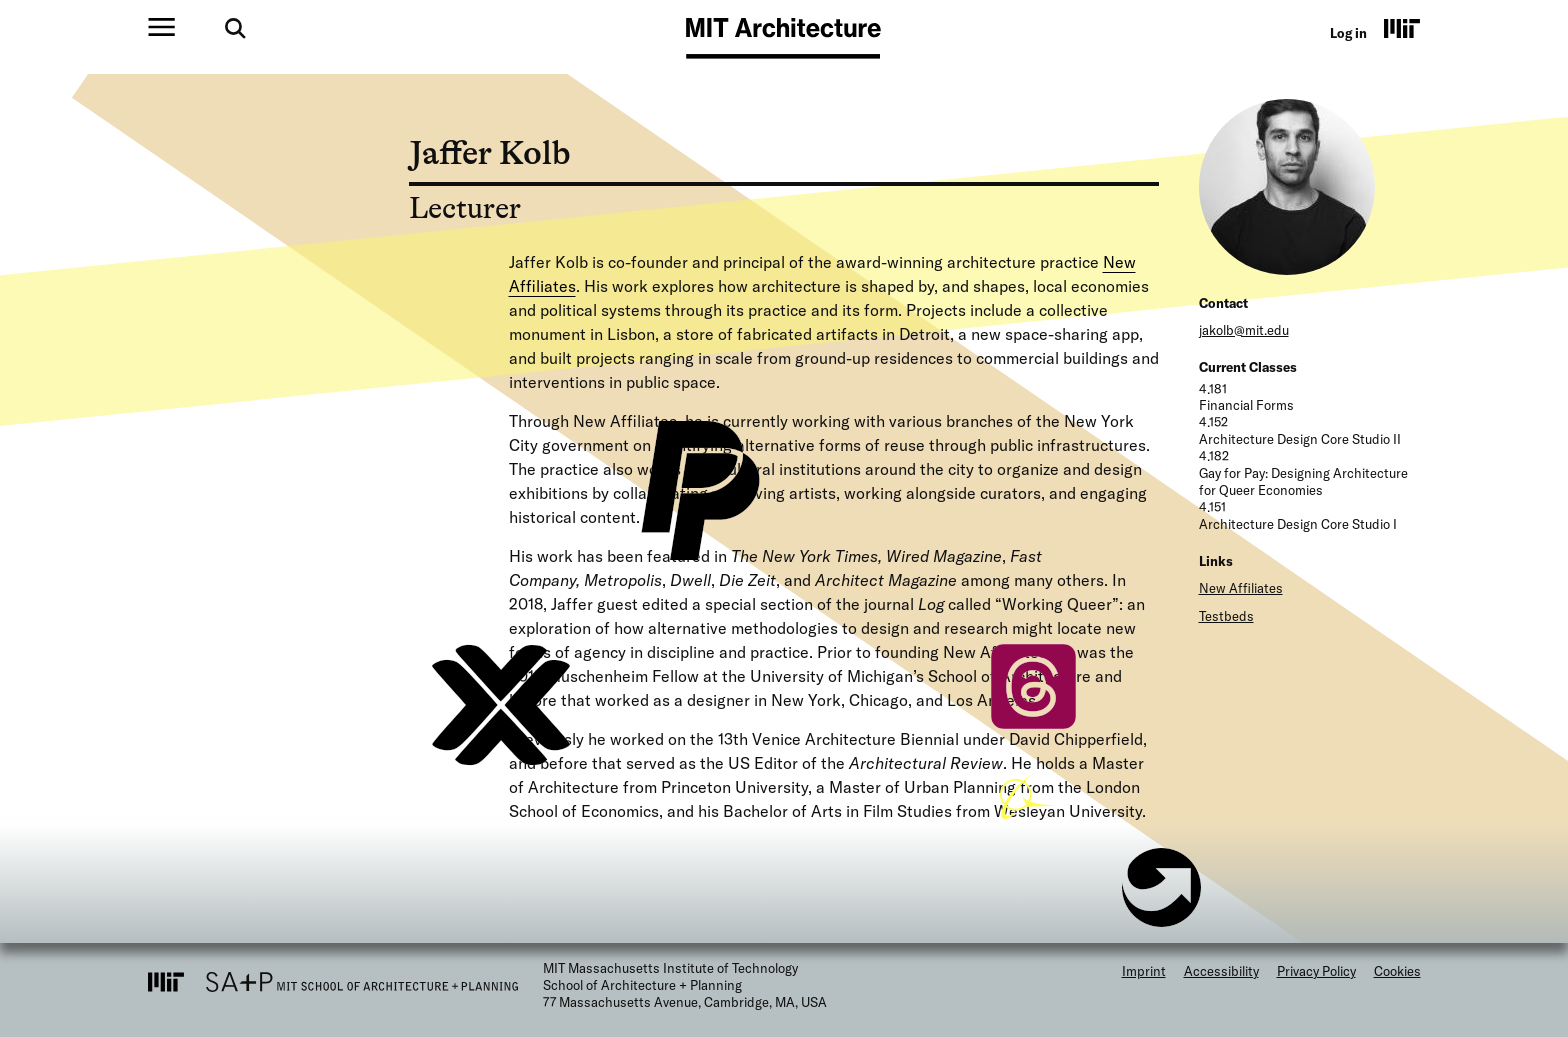  I want to click on visit portableapps.com website, so click(1161, 887).